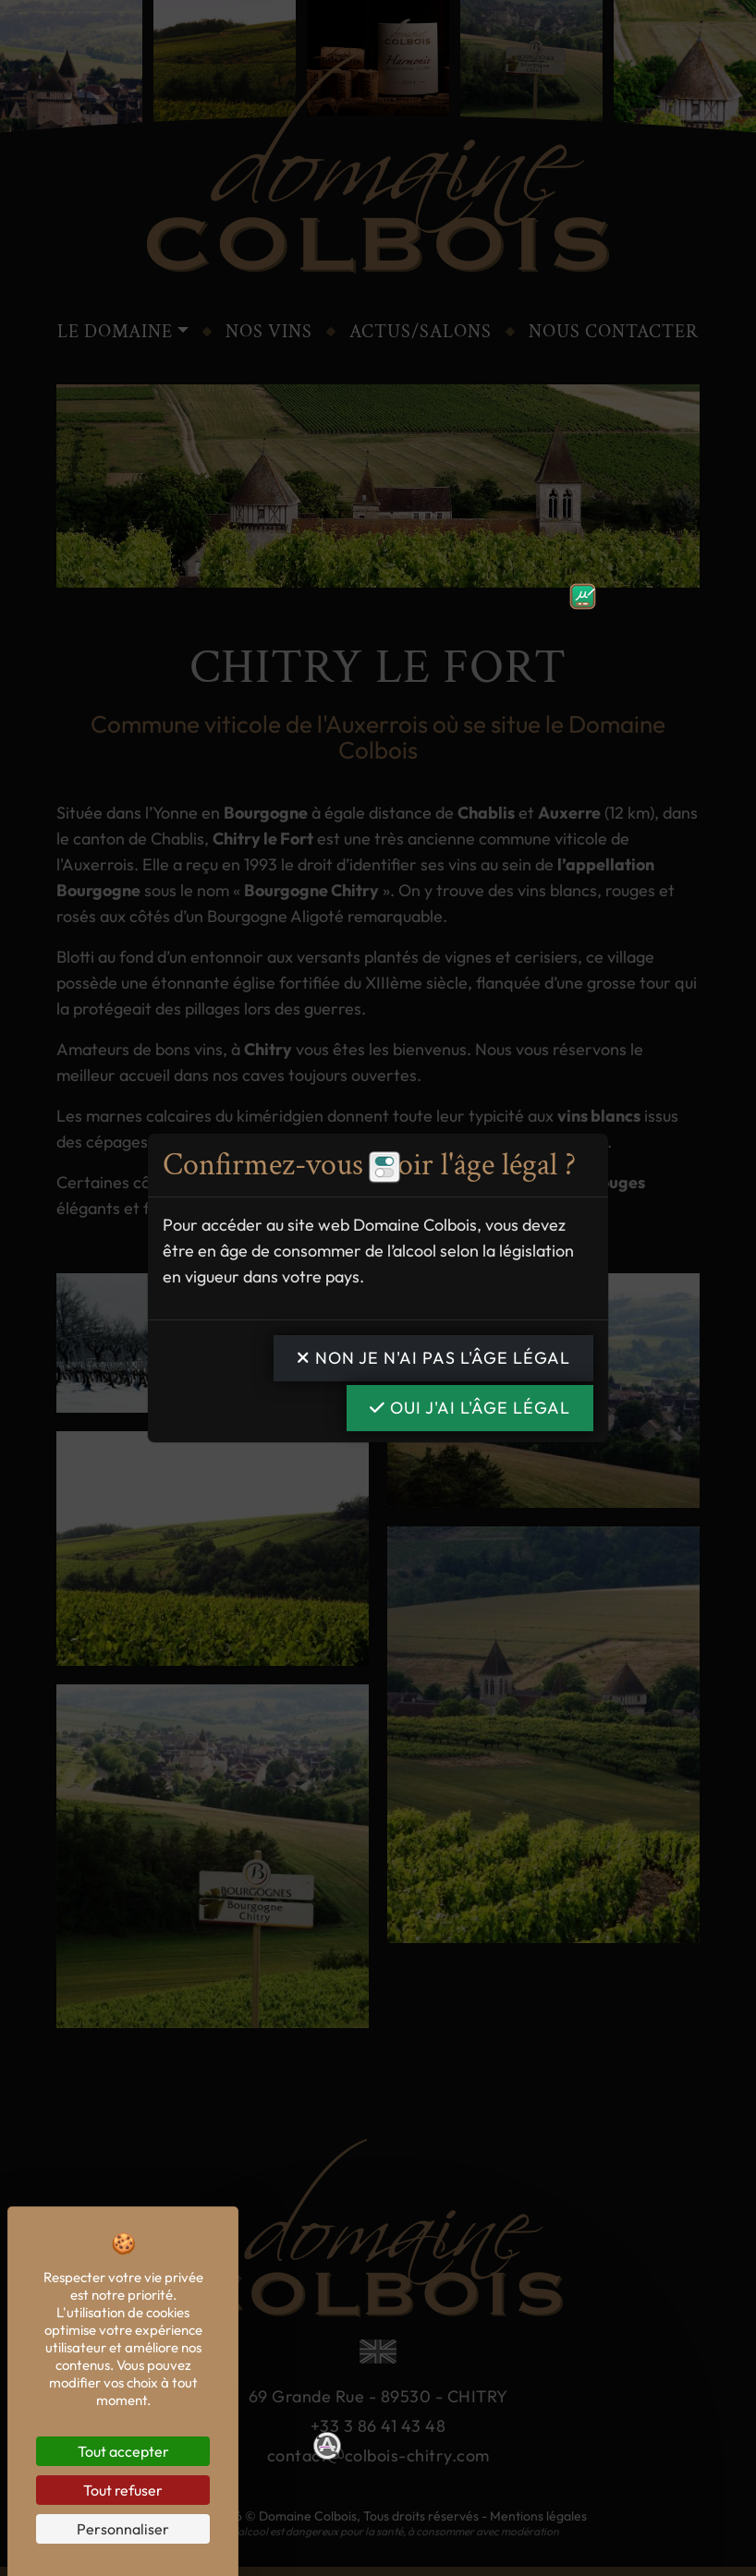 The width and height of the screenshot is (756, 2576). I want to click on open the software updater application, so click(327, 2446).